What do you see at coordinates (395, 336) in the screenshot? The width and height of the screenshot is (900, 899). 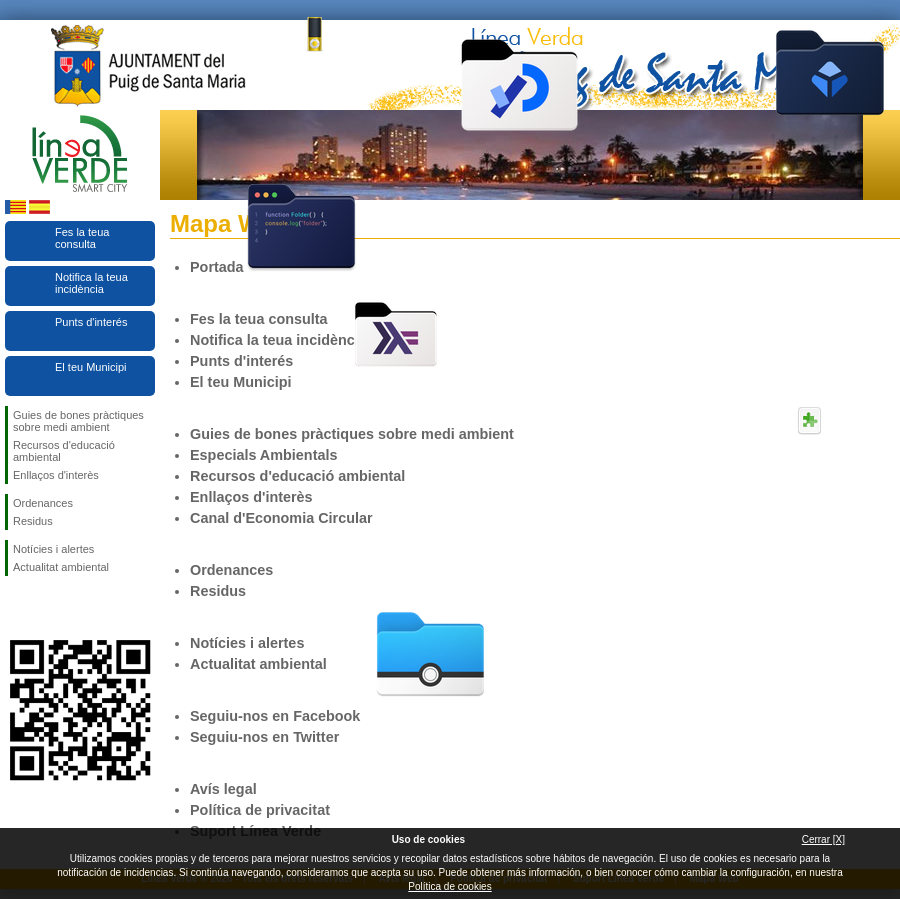 I see `open folder containing haskell project files` at bounding box center [395, 336].